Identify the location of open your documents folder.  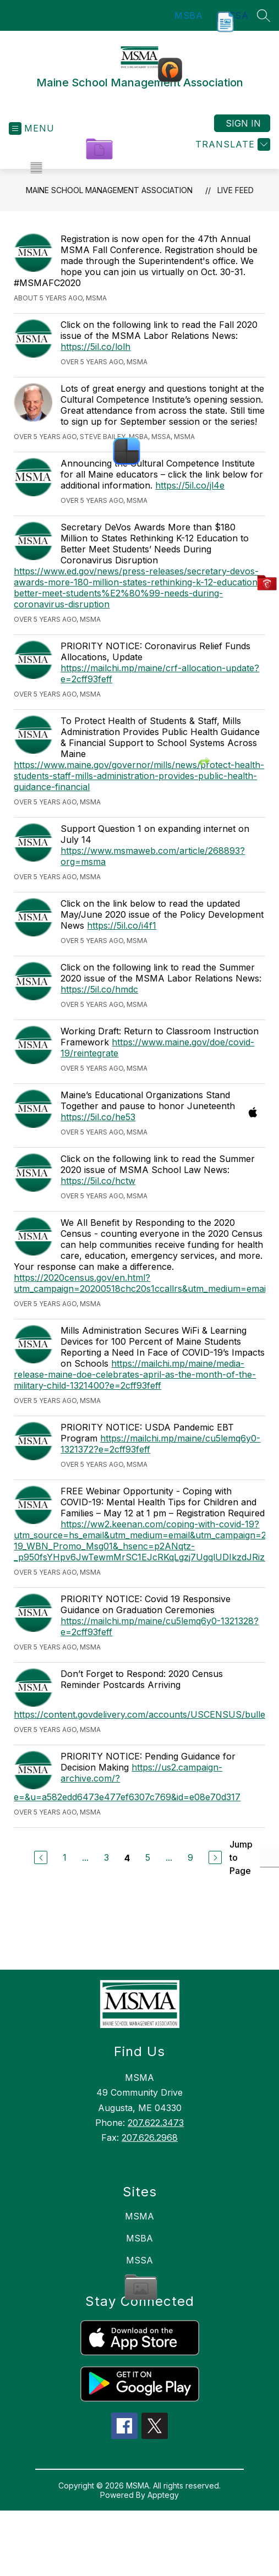
(99, 149).